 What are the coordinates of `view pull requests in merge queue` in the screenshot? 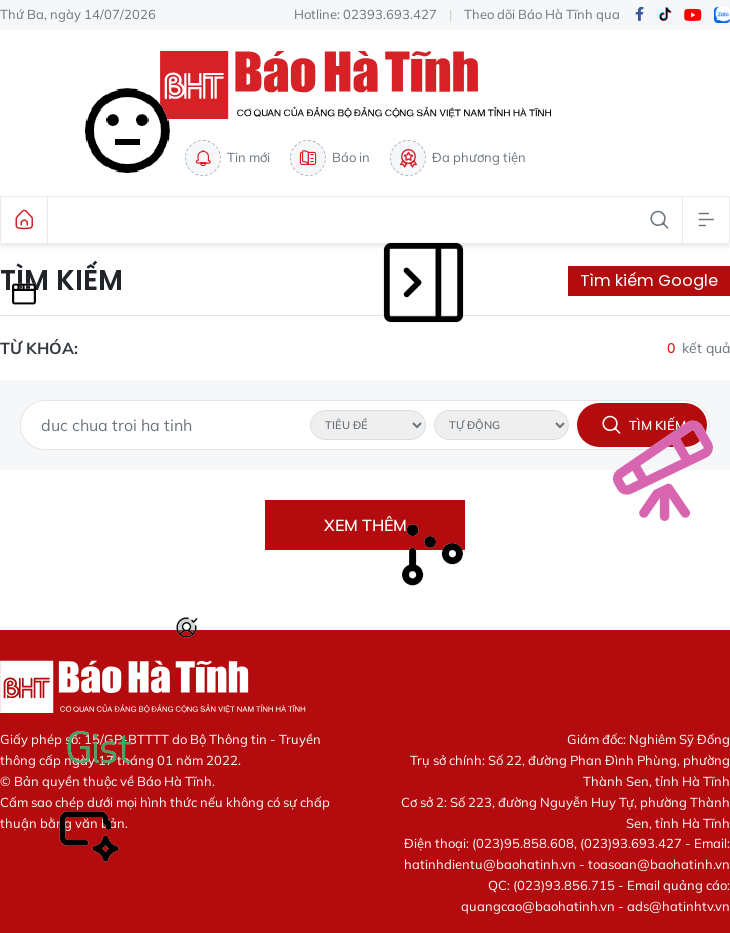 It's located at (432, 552).